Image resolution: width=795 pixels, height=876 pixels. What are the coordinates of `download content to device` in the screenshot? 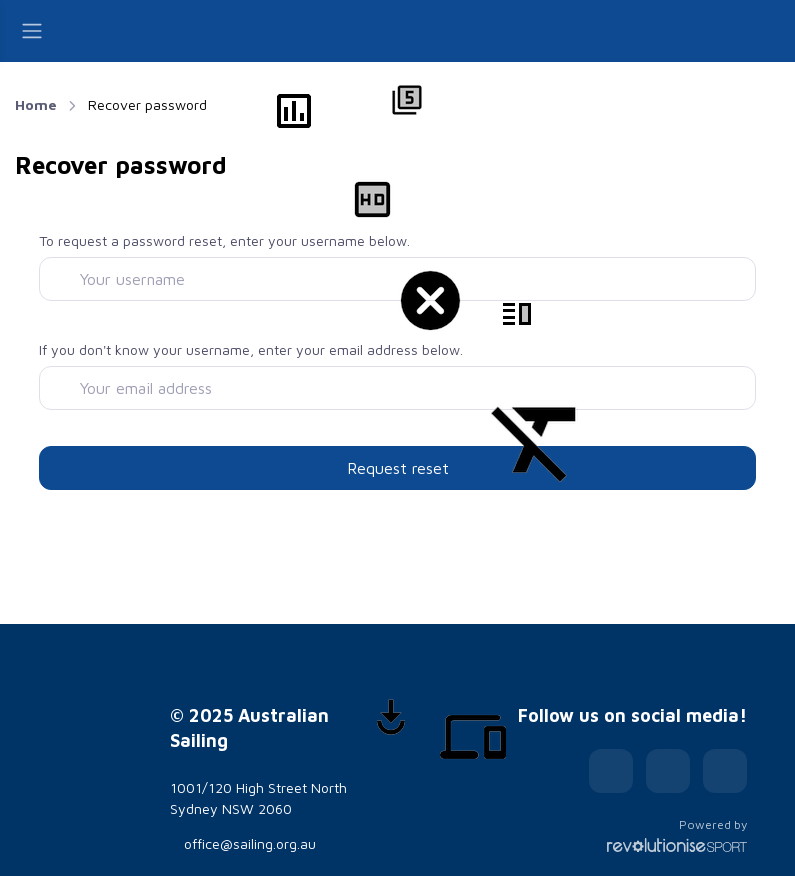 It's located at (391, 716).